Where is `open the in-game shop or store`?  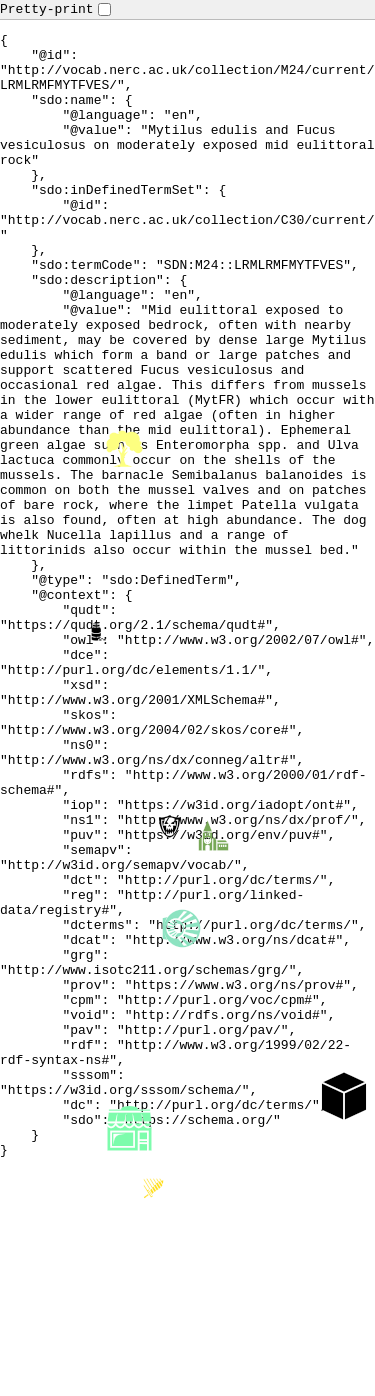 open the in-game shop or store is located at coordinates (129, 1128).